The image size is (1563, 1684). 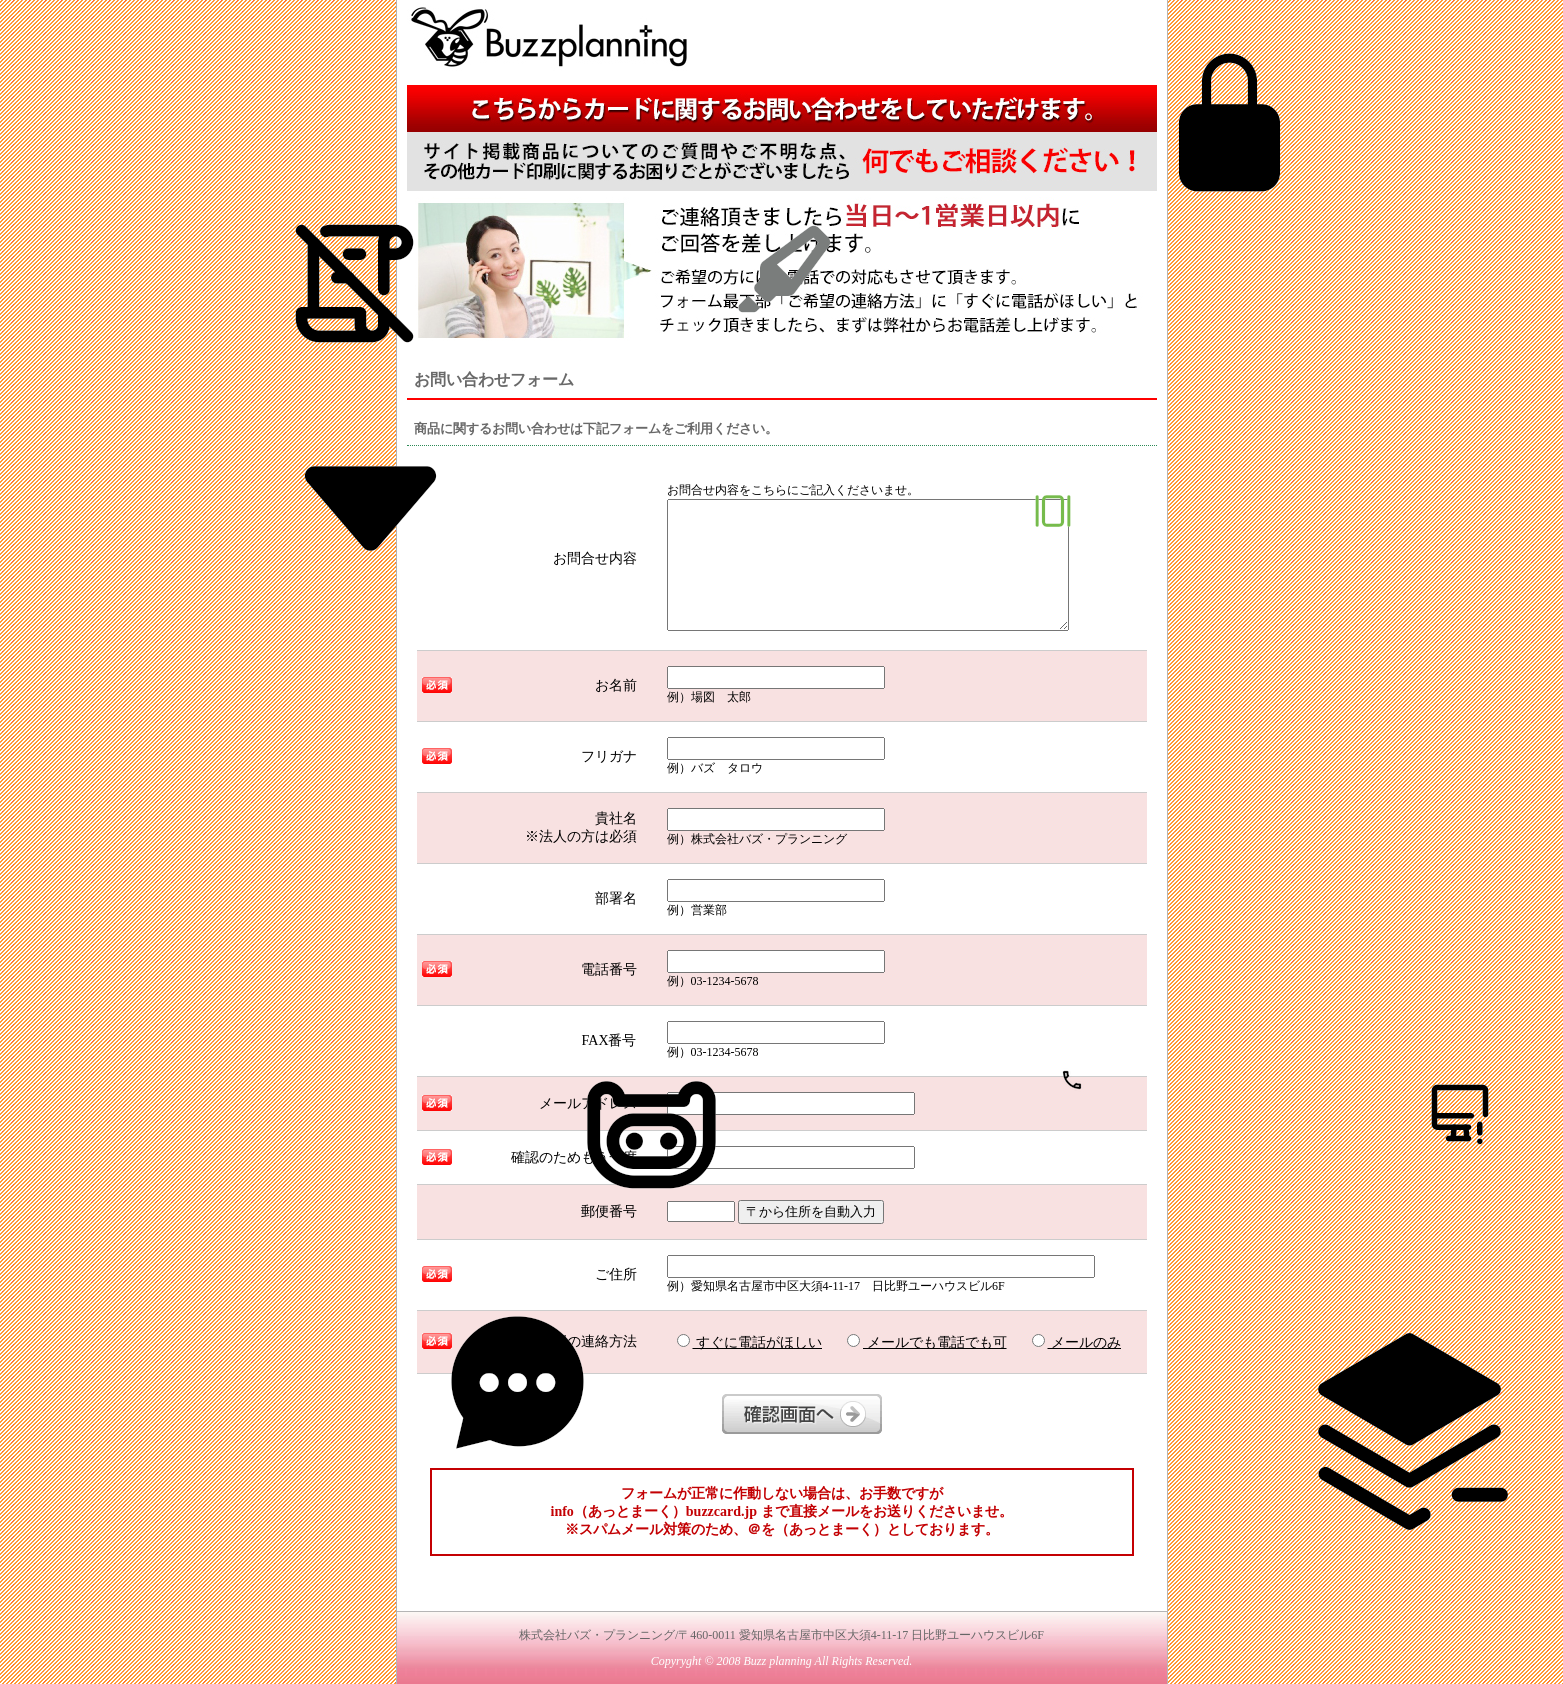 What do you see at coordinates (1053, 511) in the screenshot?
I see `browse images in horizontal gallery view` at bounding box center [1053, 511].